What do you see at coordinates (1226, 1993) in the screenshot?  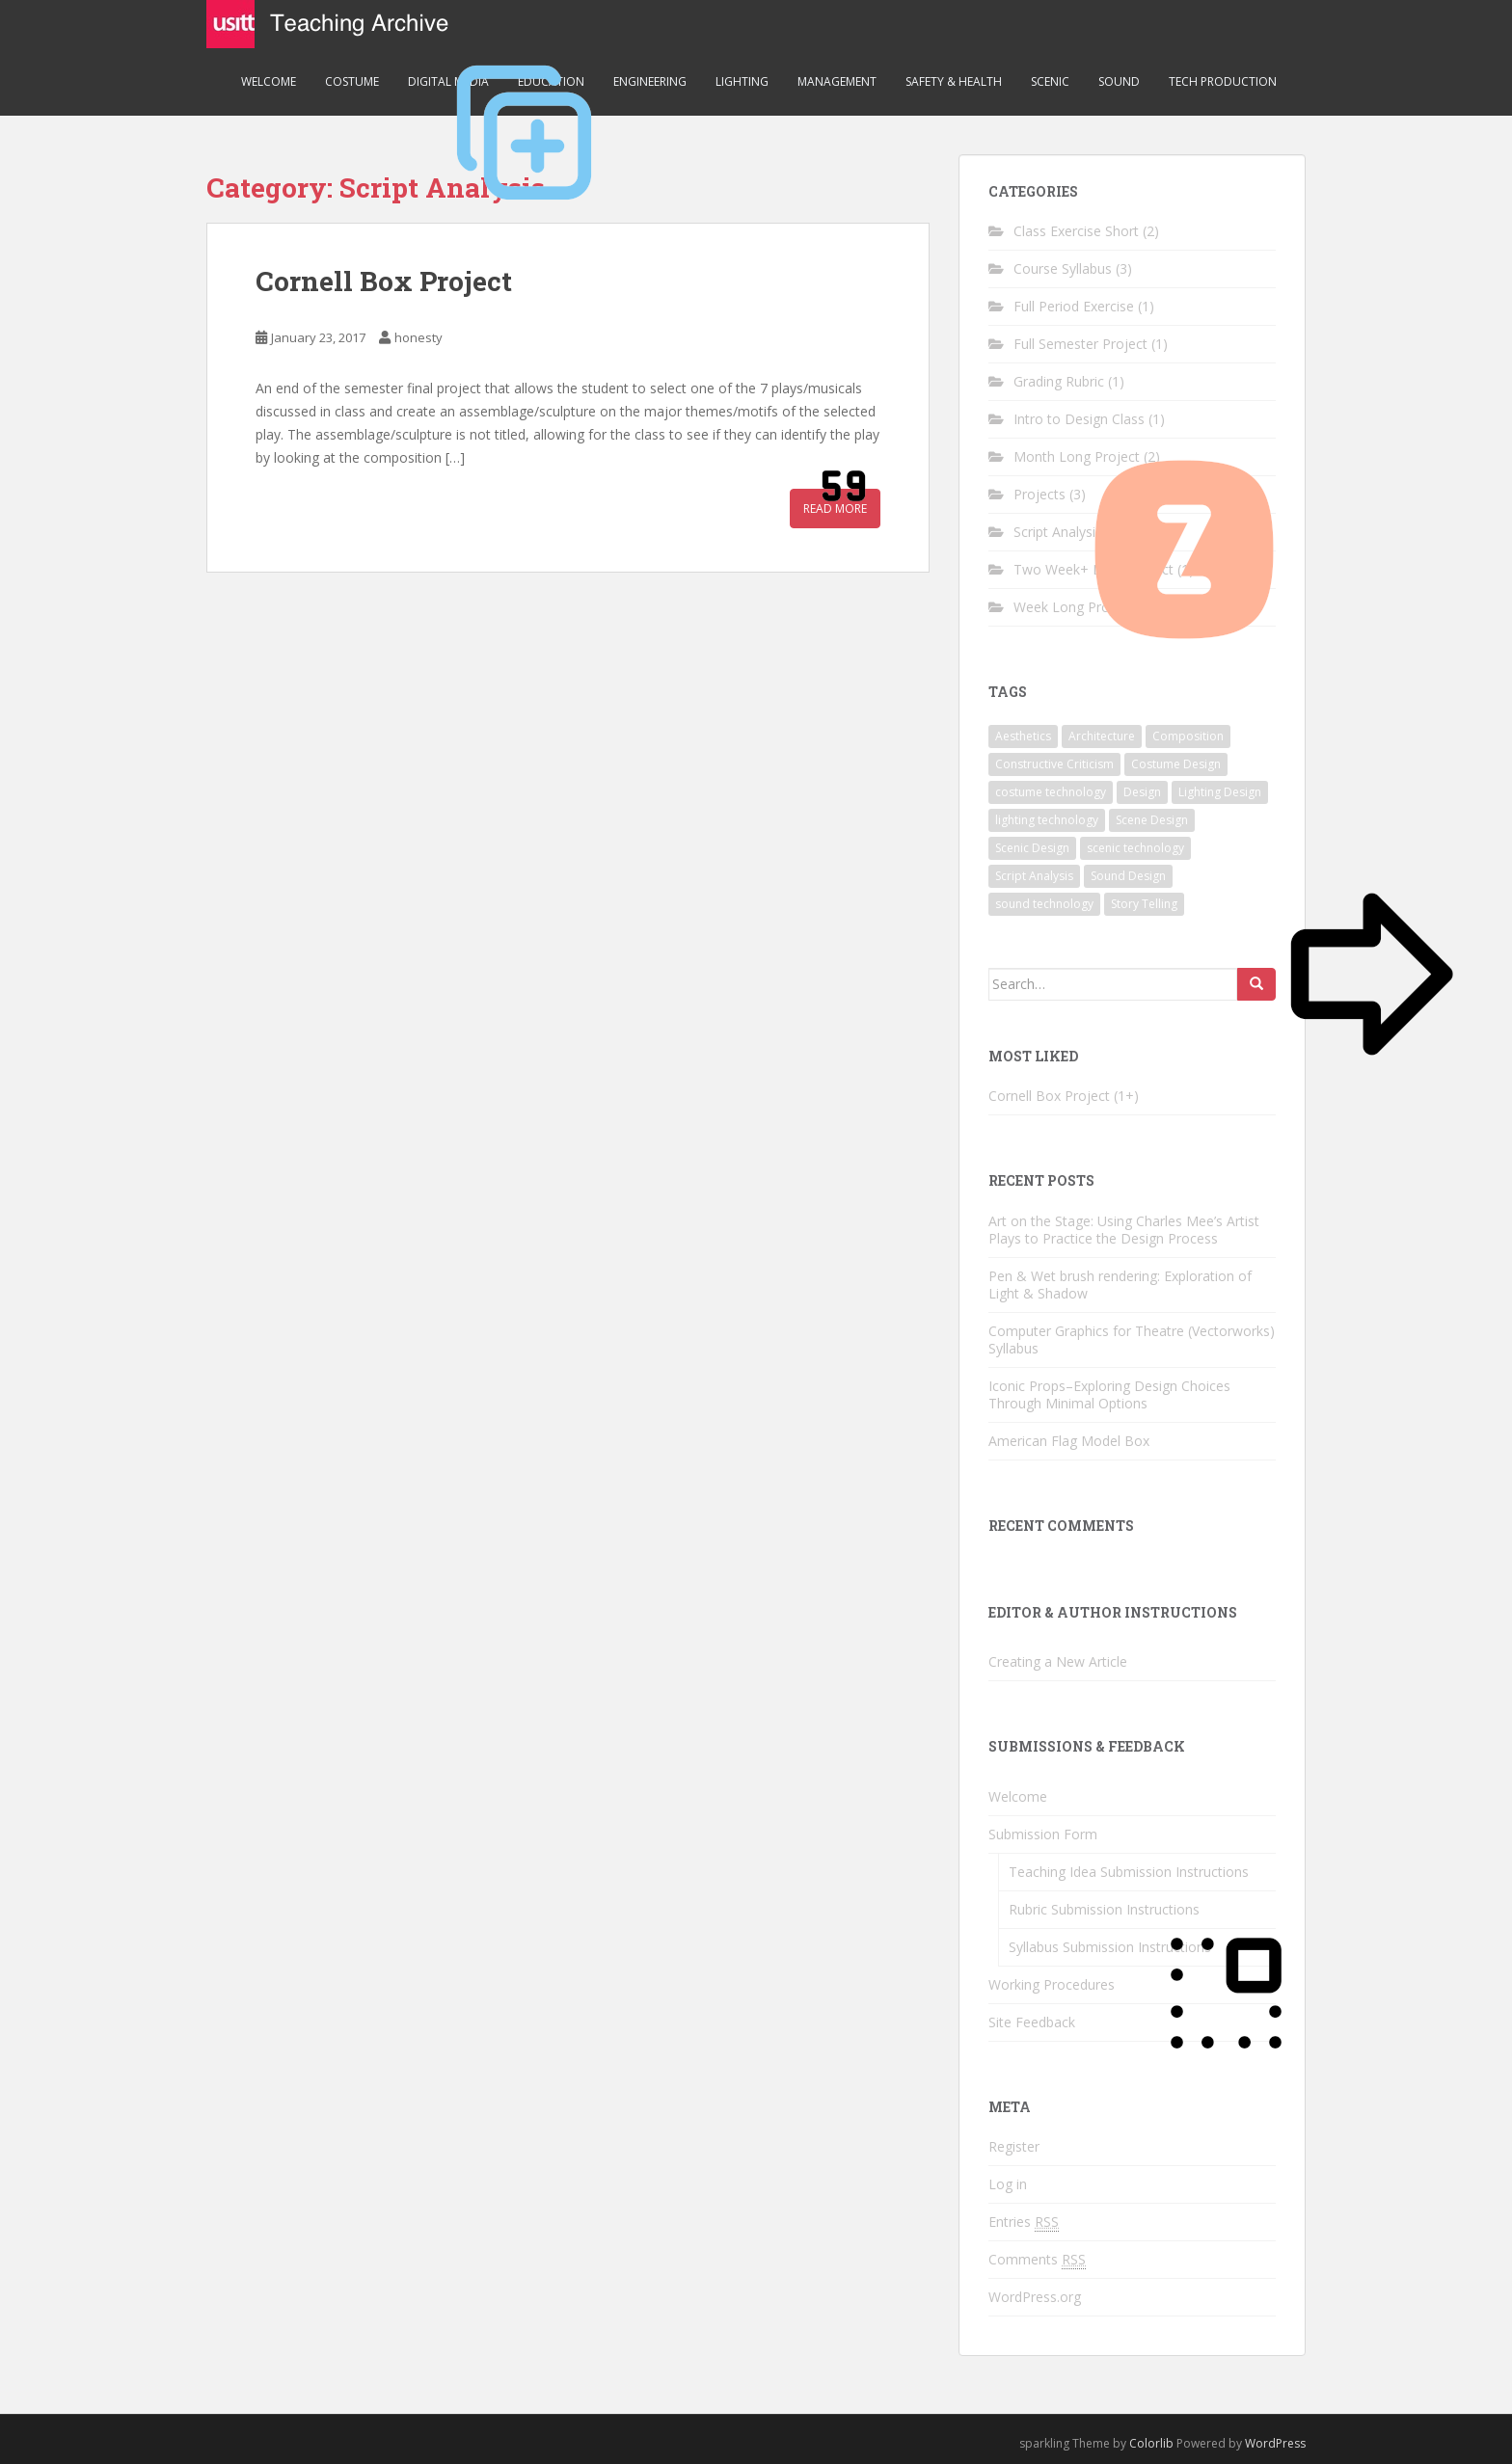 I see `align element to top-right corner` at bounding box center [1226, 1993].